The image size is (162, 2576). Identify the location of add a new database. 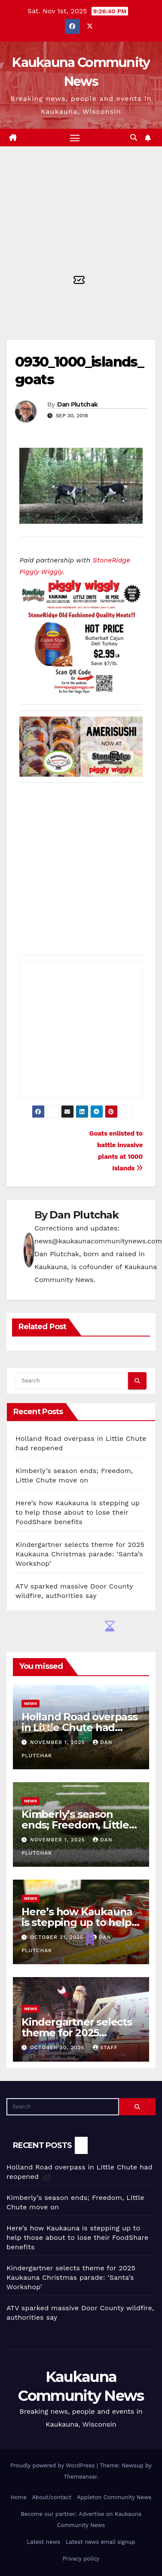
(114, 756).